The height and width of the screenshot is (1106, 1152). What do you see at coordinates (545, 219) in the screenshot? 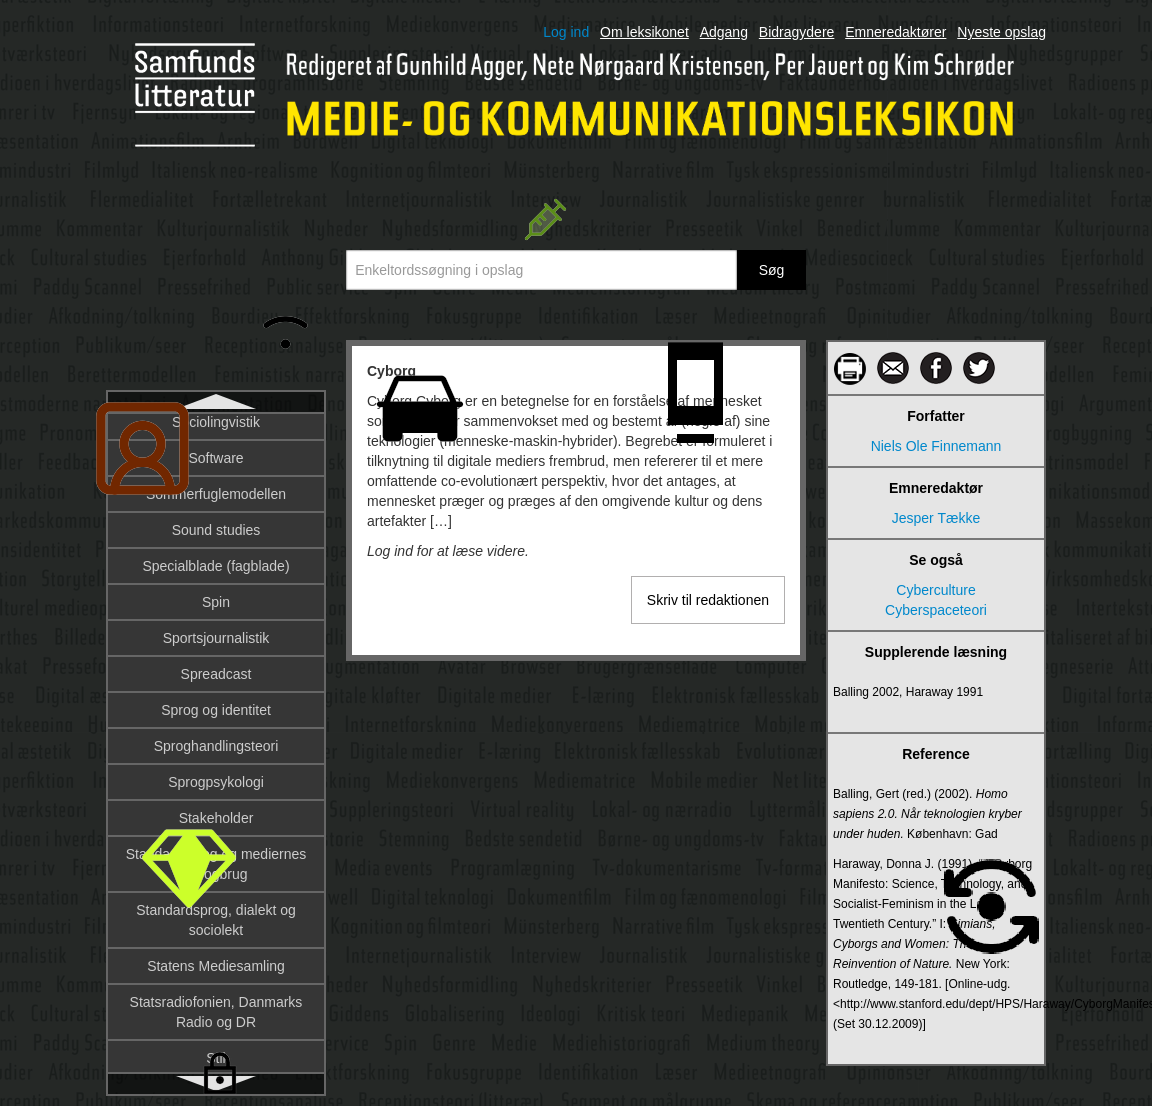
I see `access vaccination or medical records` at bounding box center [545, 219].